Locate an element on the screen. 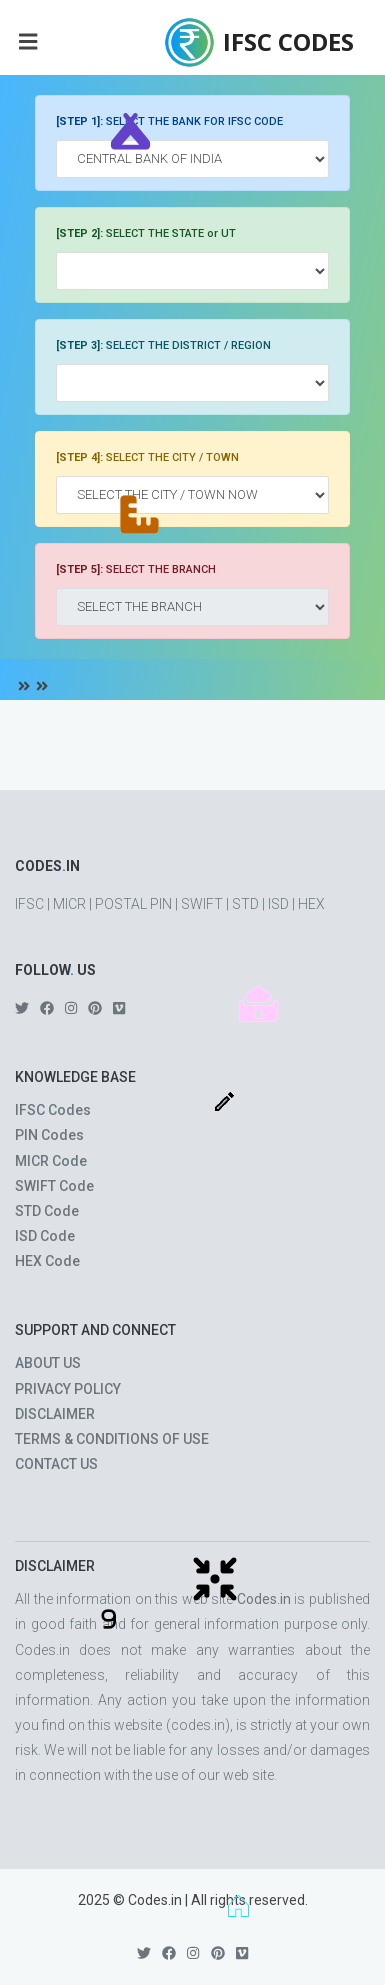 This screenshot has height=1985, width=385. edit or compose new content is located at coordinates (224, 1101).